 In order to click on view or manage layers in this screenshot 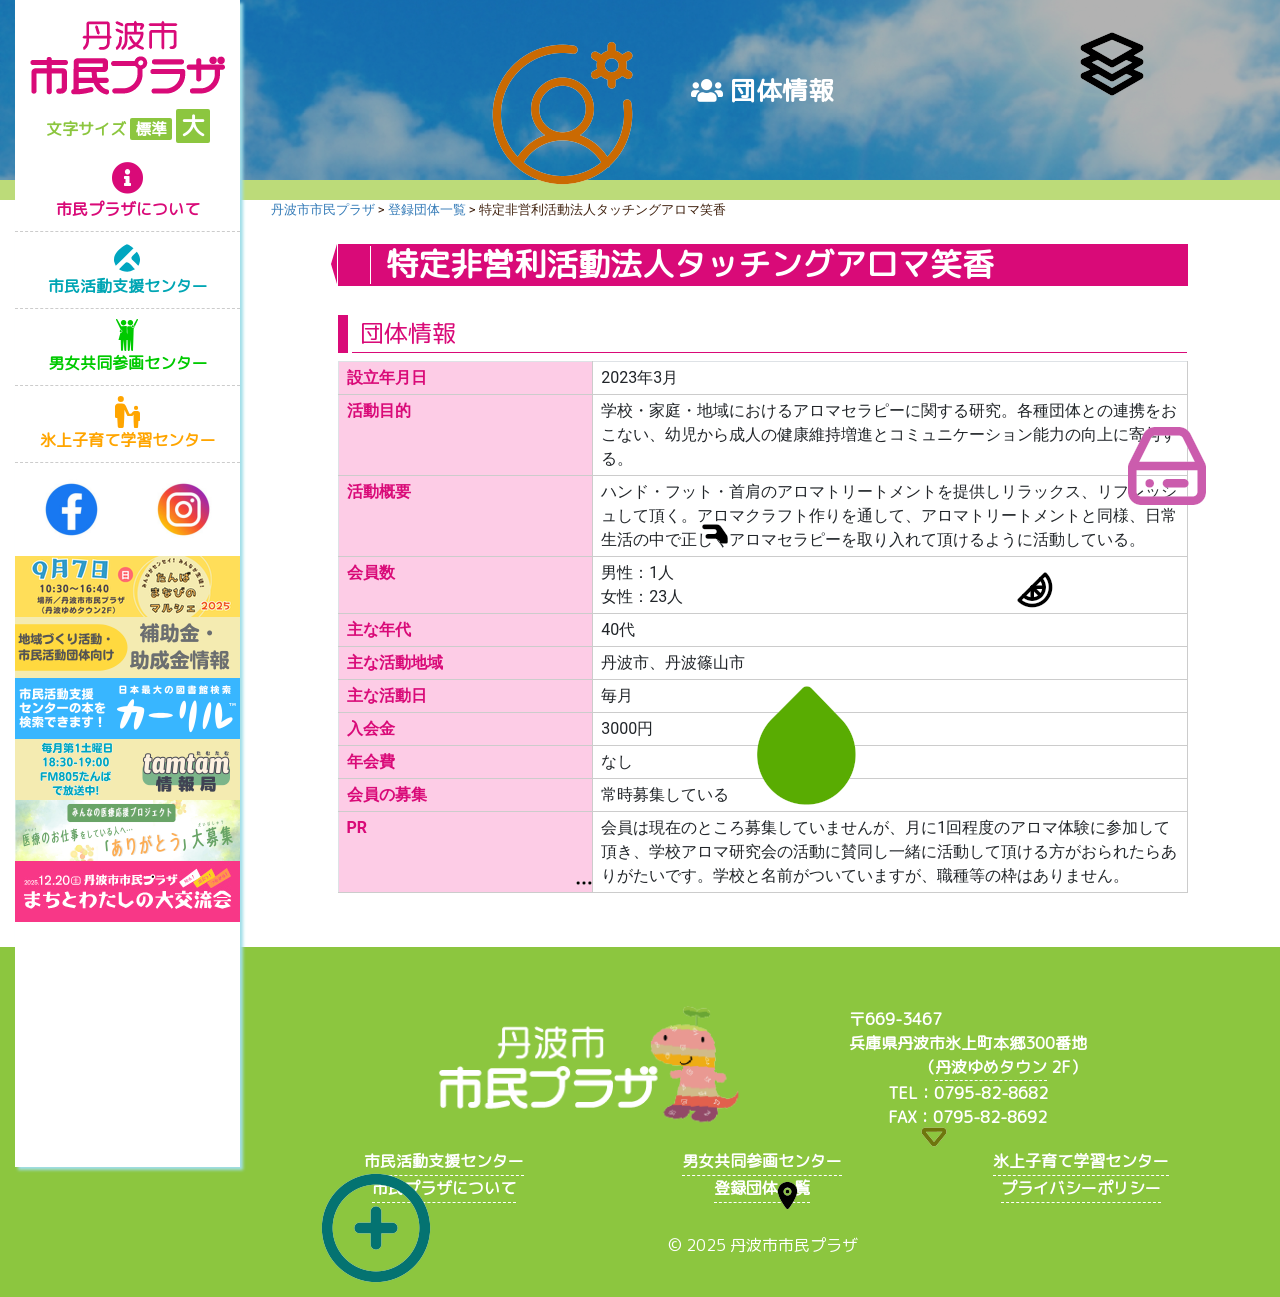, I will do `click(1112, 64)`.